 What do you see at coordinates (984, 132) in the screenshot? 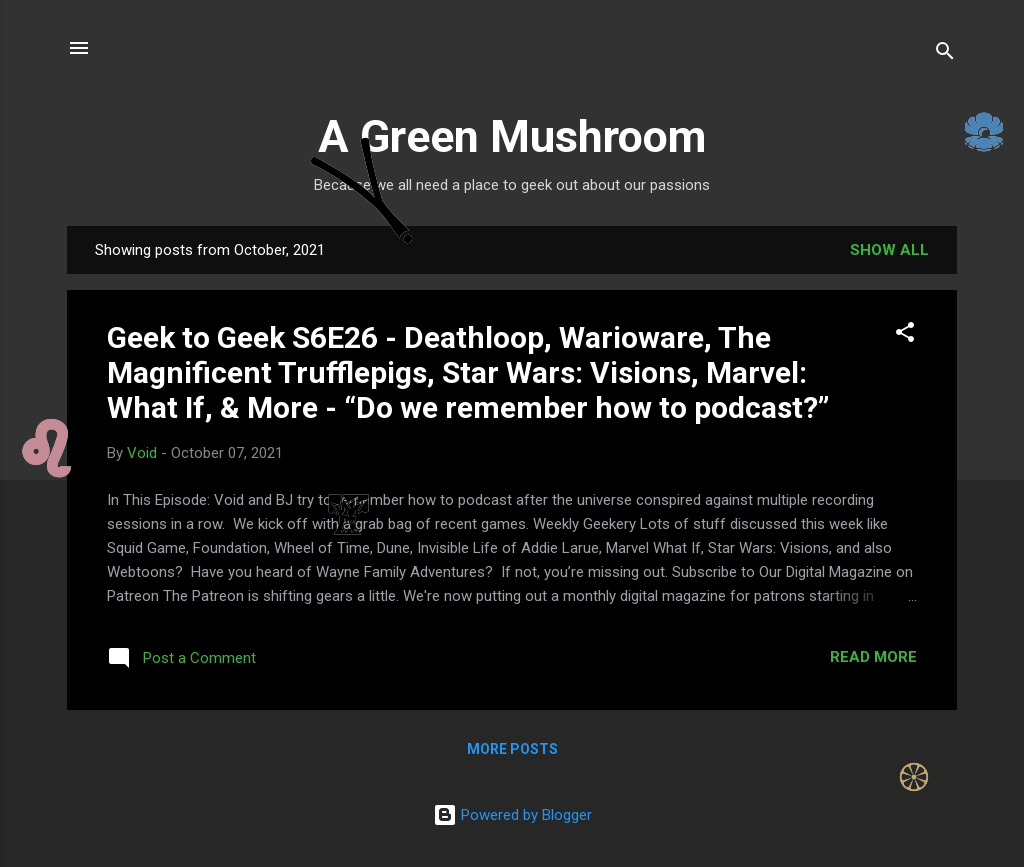
I see `oyster shell with pearl icon` at bounding box center [984, 132].